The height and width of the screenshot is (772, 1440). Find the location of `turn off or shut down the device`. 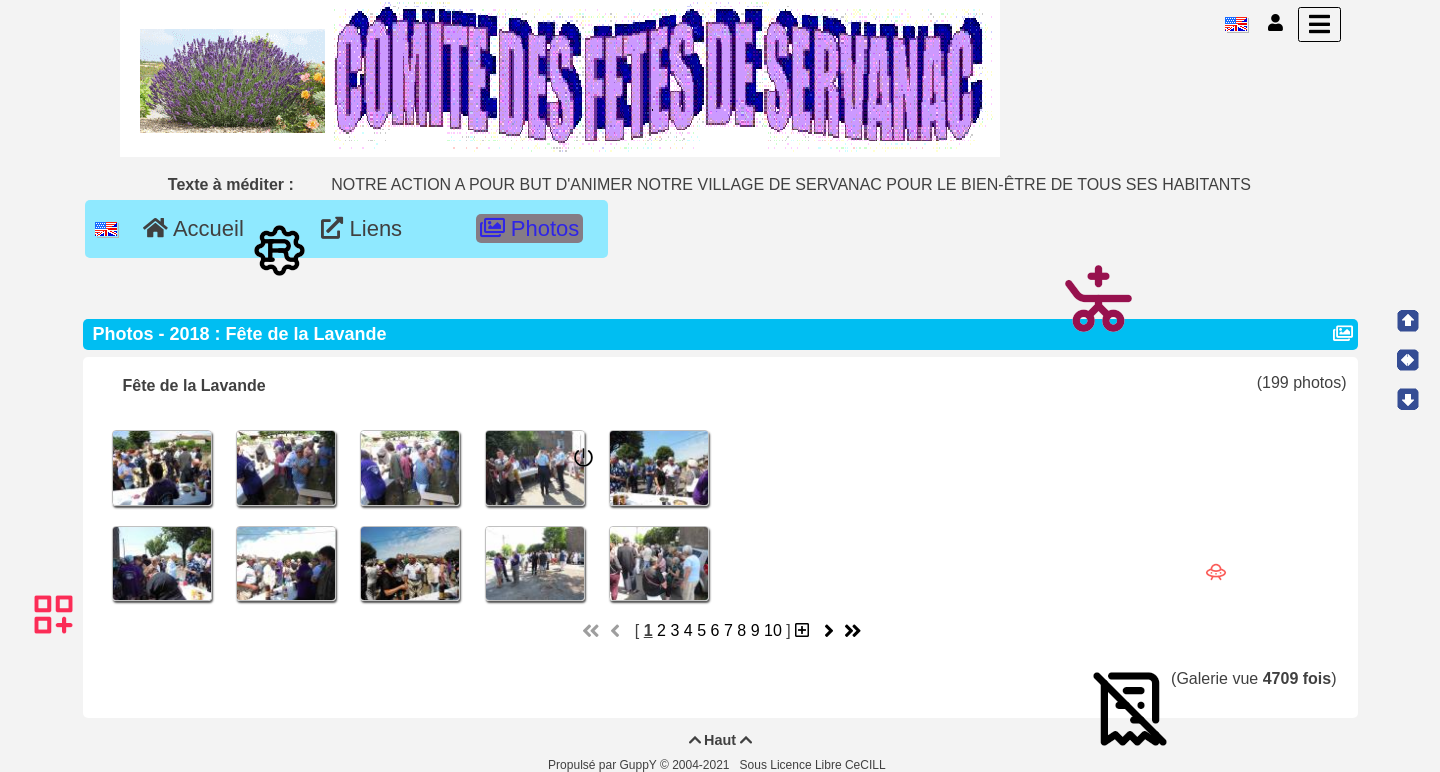

turn off or shut down the device is located at coordinates (583, 457).